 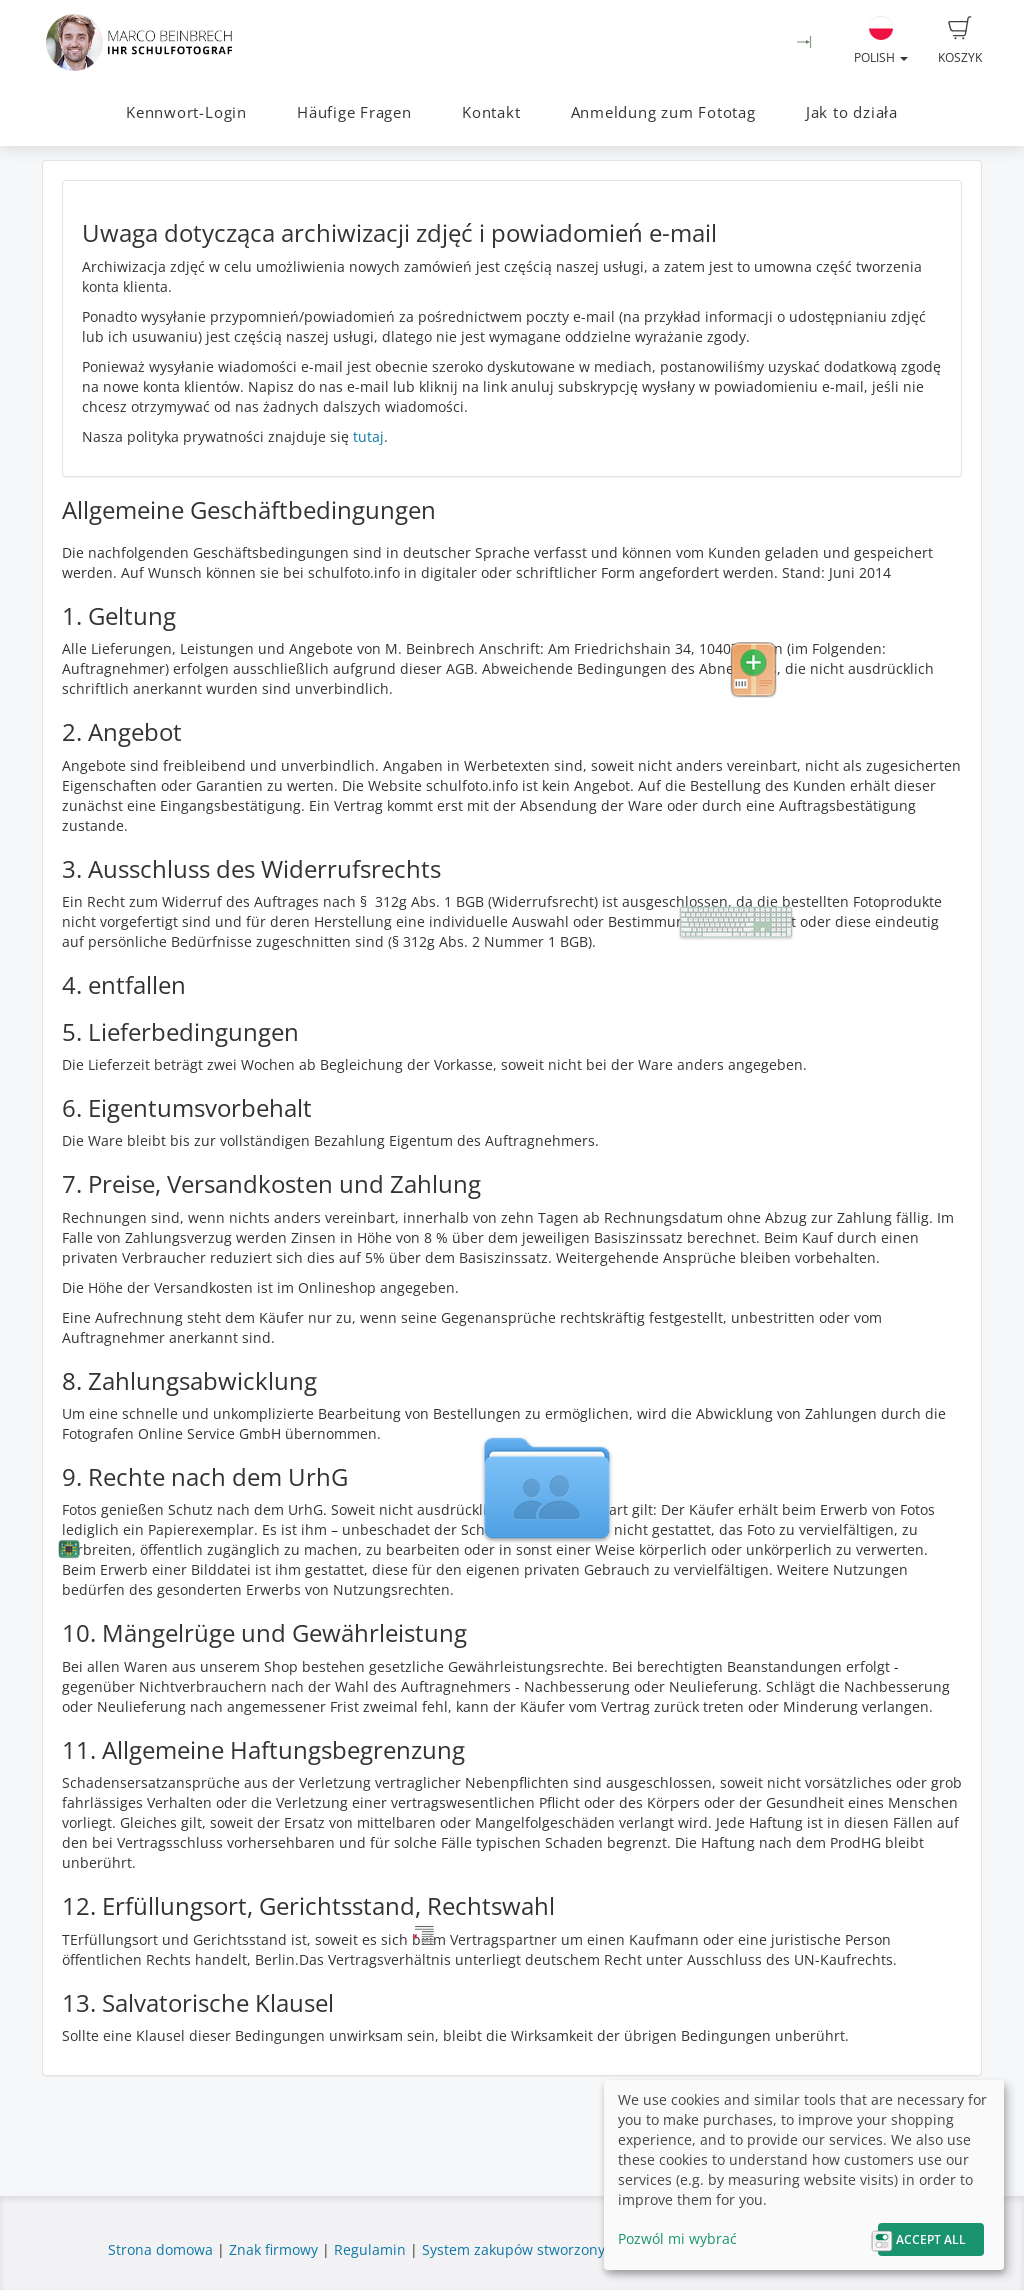 I want to click on open jockey system configuration app, so click(x=69, y=1549).